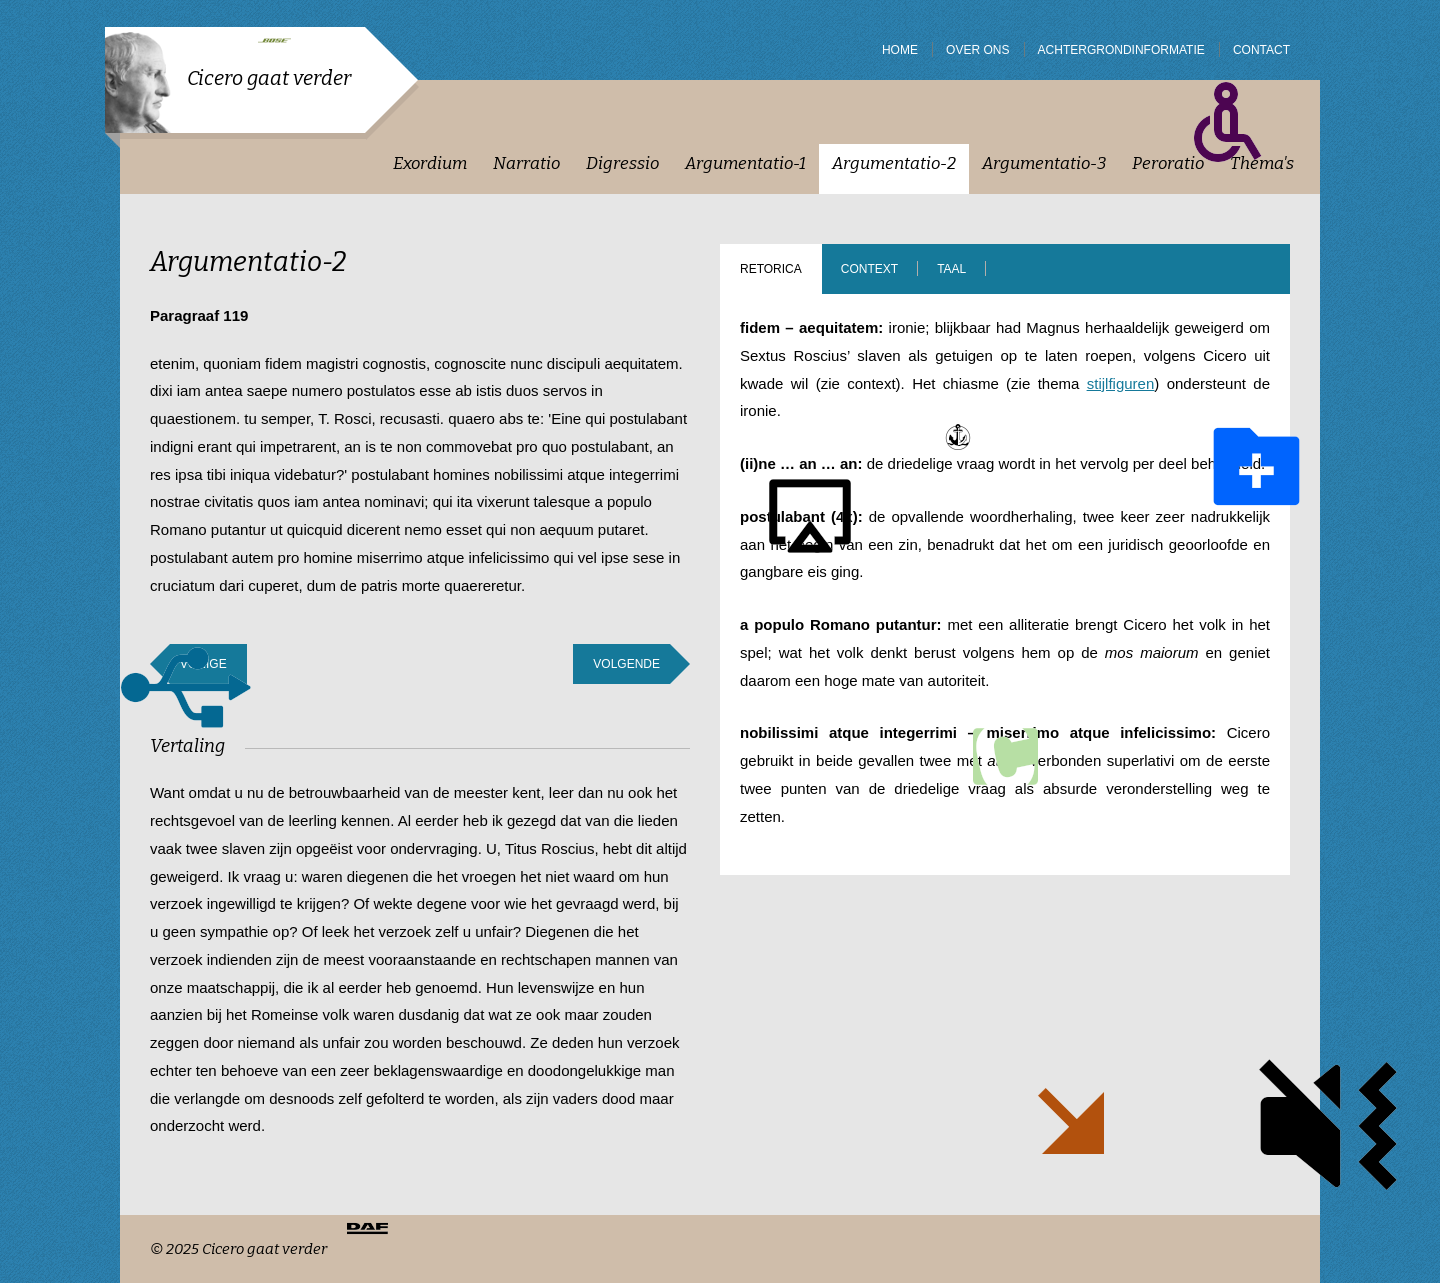 This screenshot has height=1283, width=1440. I want to click on indicates USB connection available, so click(186, 687).